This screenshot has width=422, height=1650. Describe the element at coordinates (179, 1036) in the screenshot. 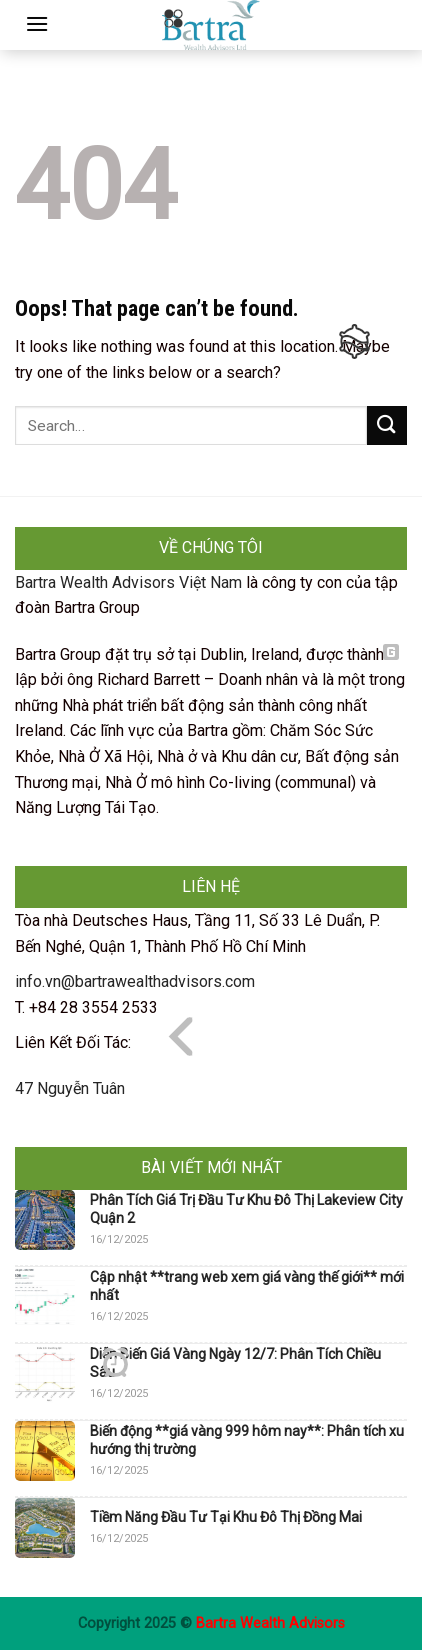

I see `go back to previous screen` at that location.